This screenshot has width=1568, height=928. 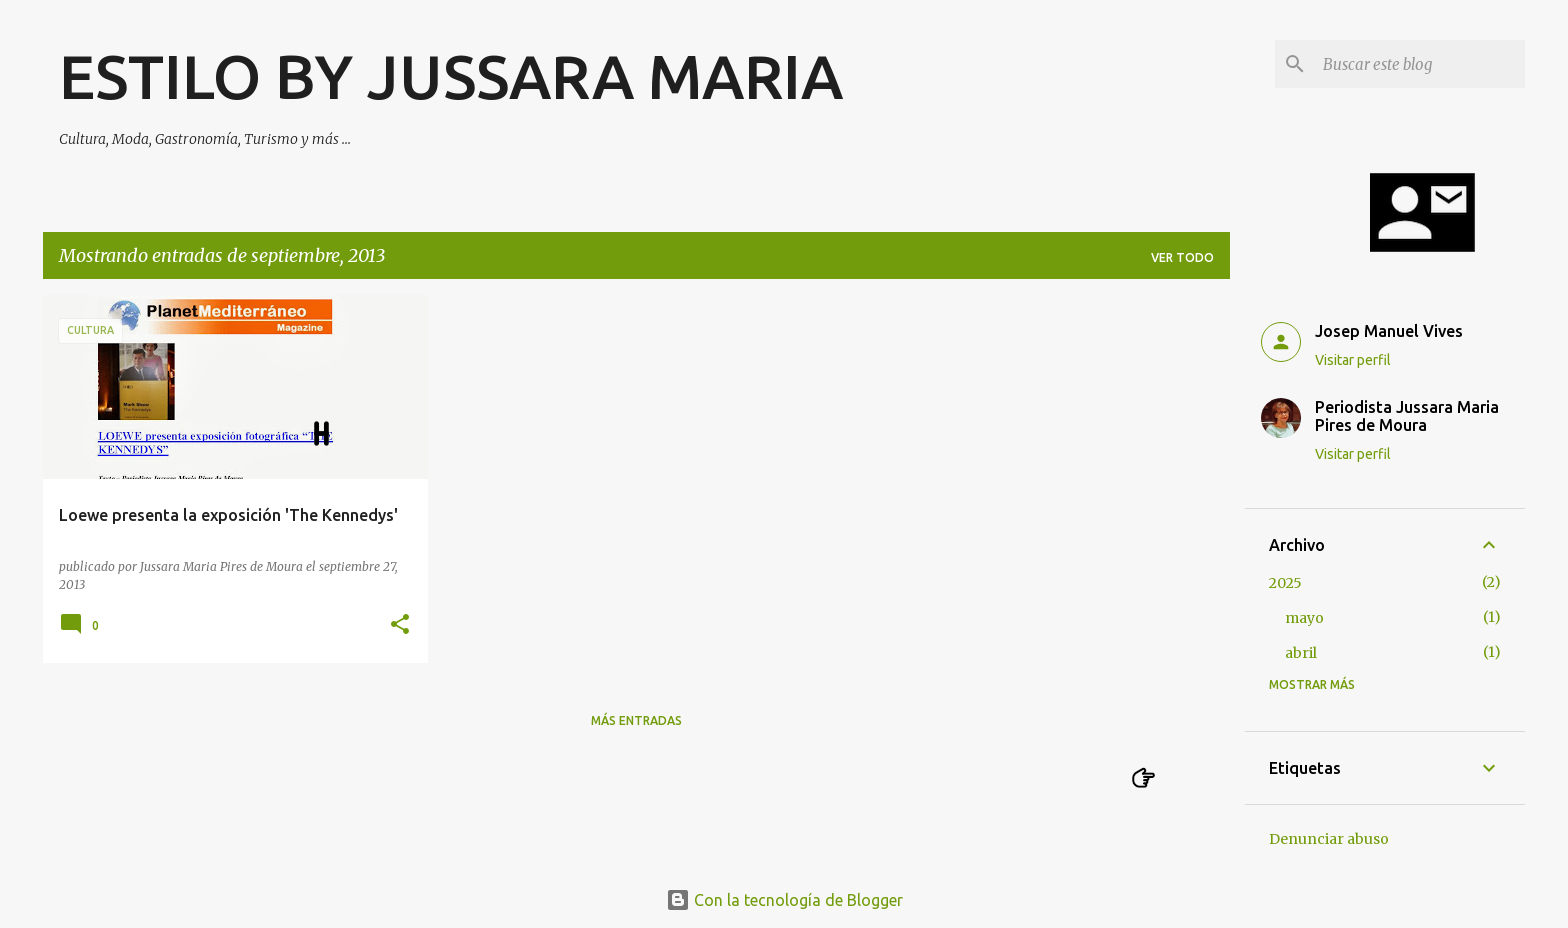 What do you see at coordinates (321, 433) in the screenshot?
I see `indicates heading or header formatting option` at bounding box center [321, 433].